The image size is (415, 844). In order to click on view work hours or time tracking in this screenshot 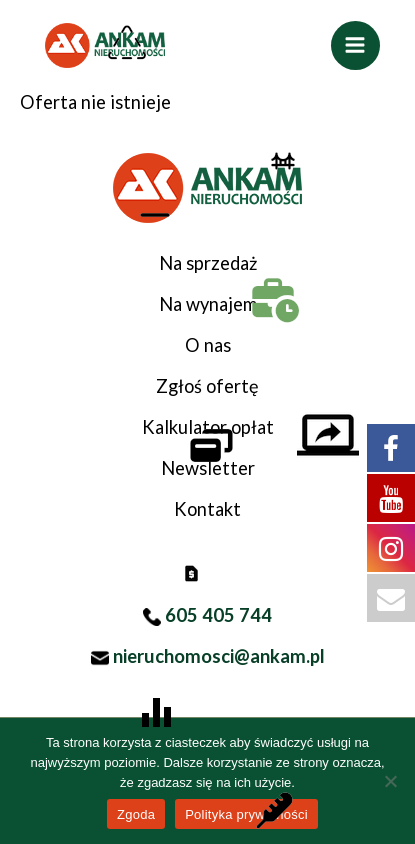, I will do `click(273, 299)`.